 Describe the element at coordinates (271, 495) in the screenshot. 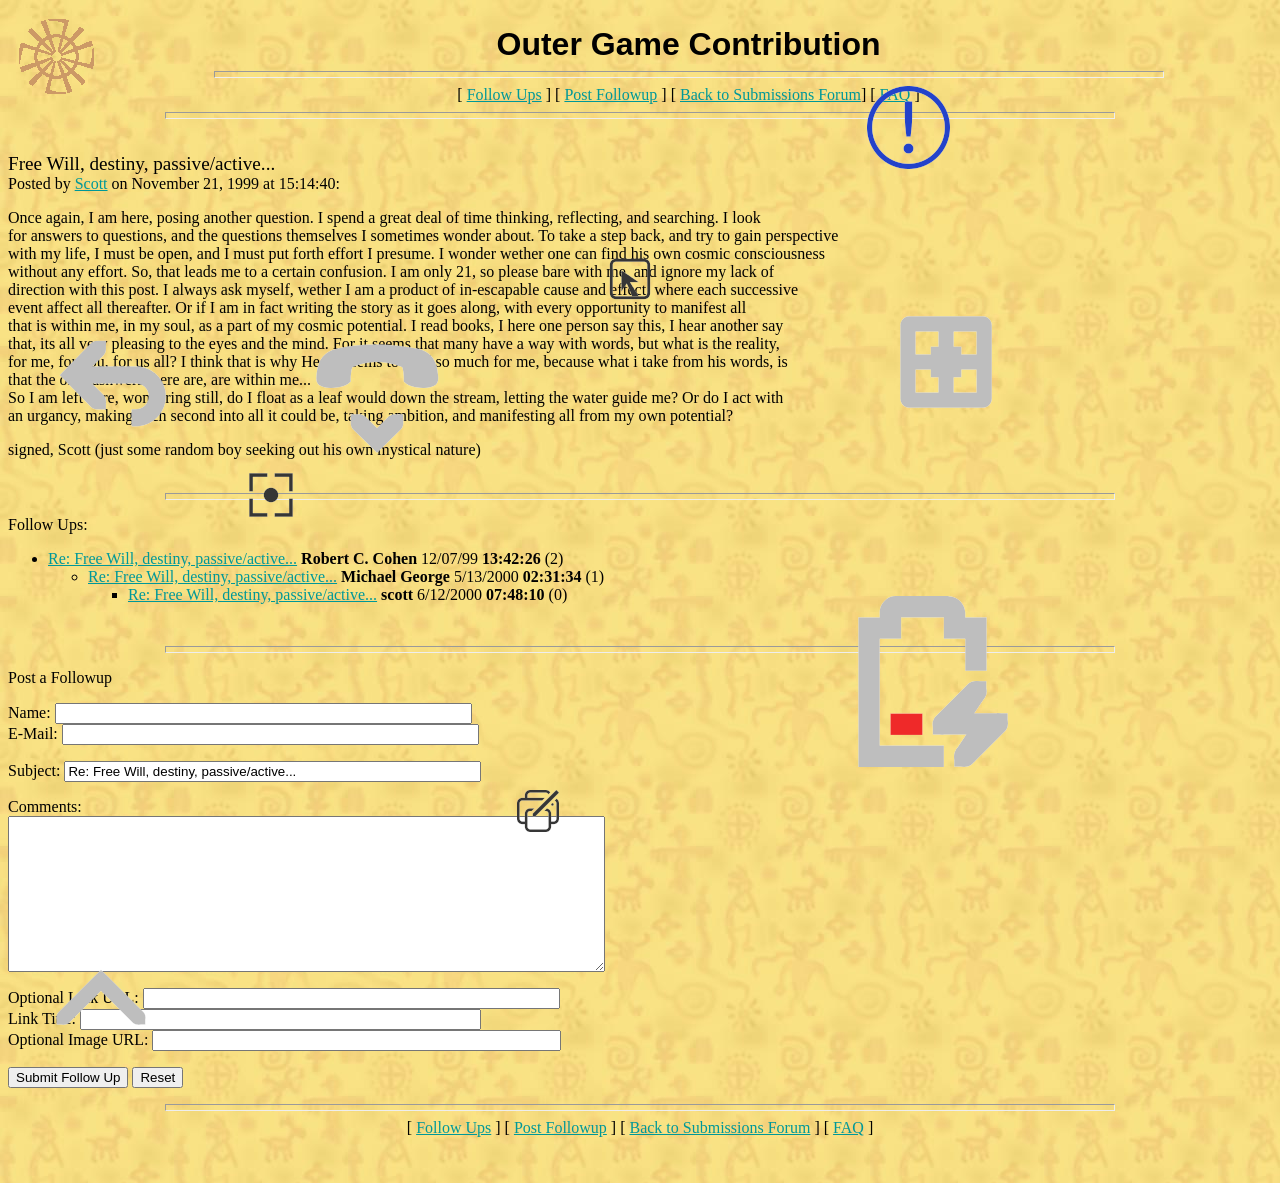

I see `screen recording or screen capture tool` at that location.